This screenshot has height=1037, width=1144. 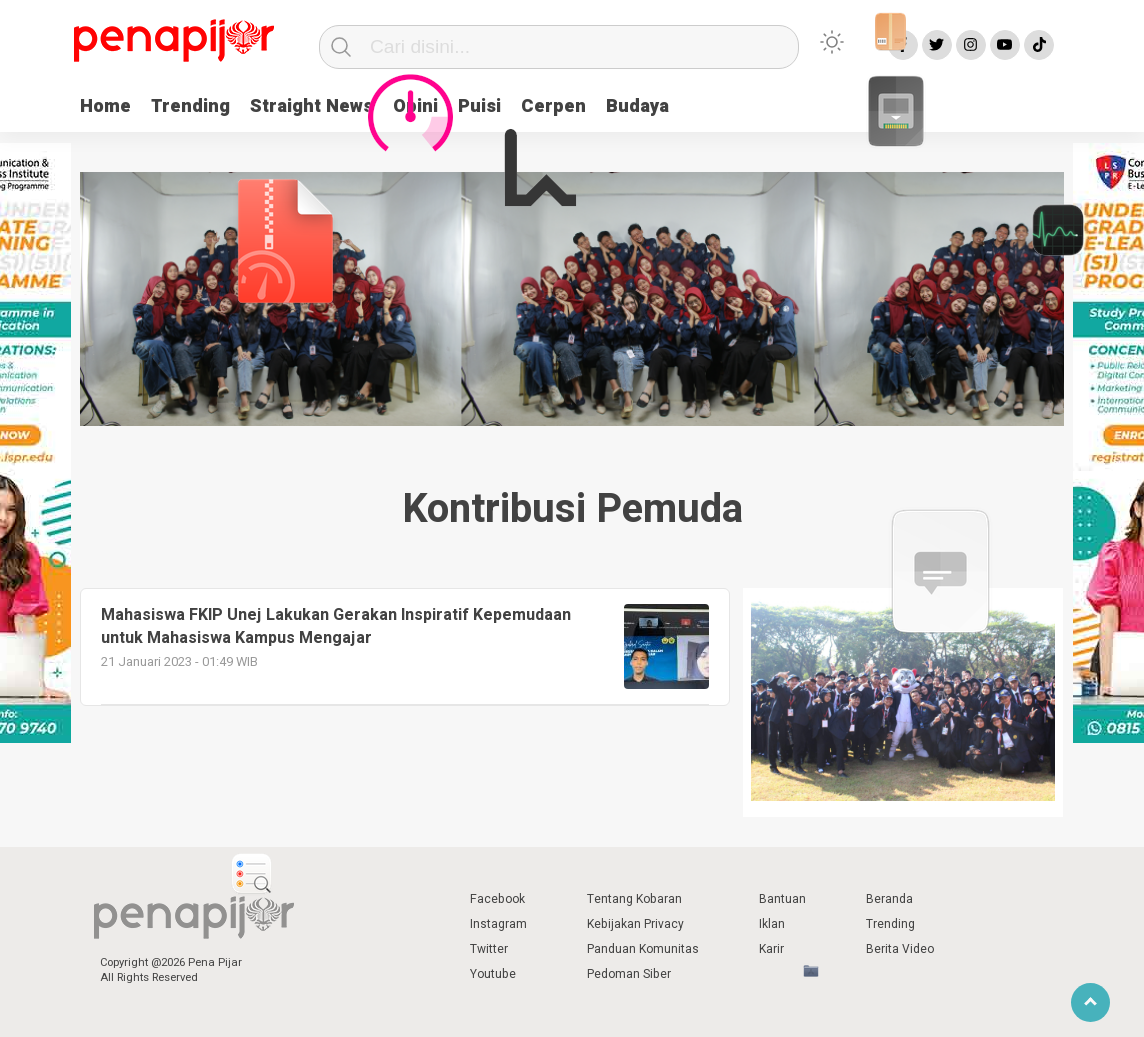 What do you see at coordinates (285, 243) in the screenshot?
I see `an rpm package file for linux software installation` at bounding box center [285, 243].